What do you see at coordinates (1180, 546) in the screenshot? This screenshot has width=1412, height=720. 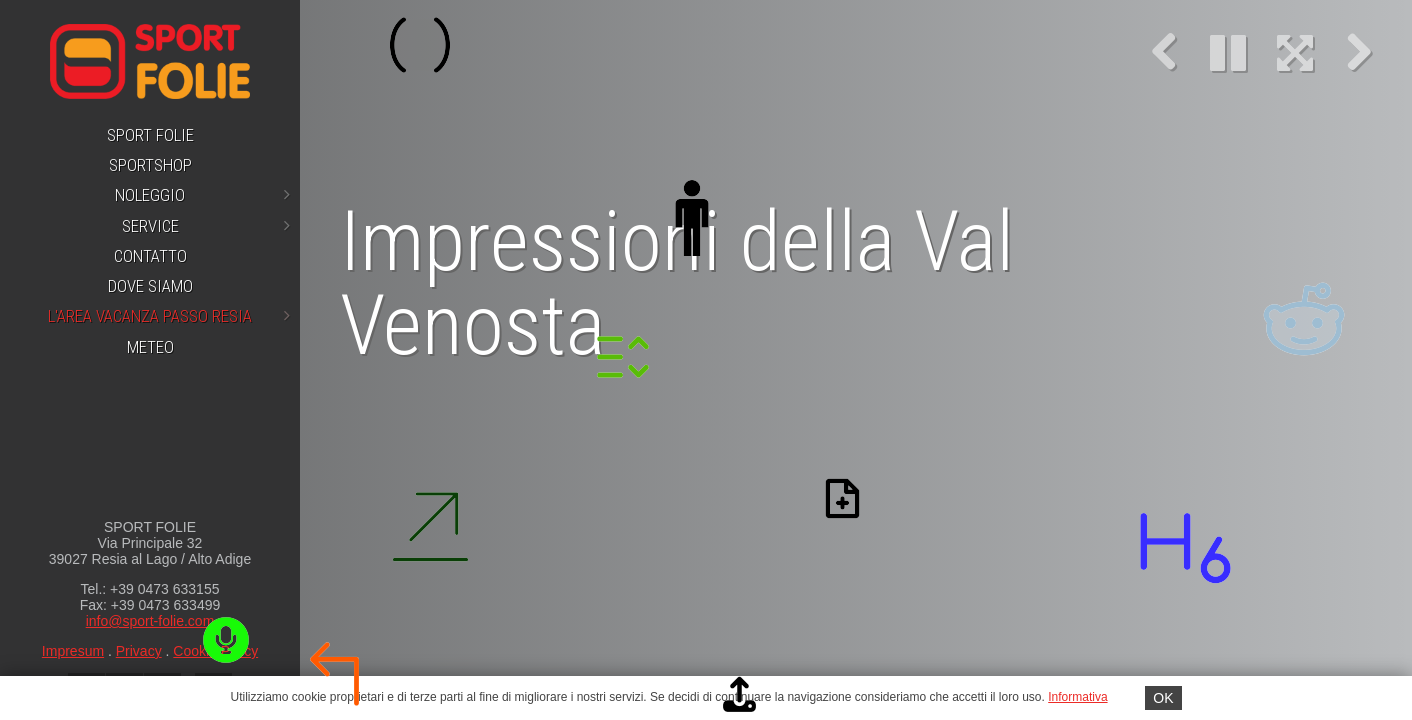 I see `format text as heading level 6` at bounding box center [1180, 546].